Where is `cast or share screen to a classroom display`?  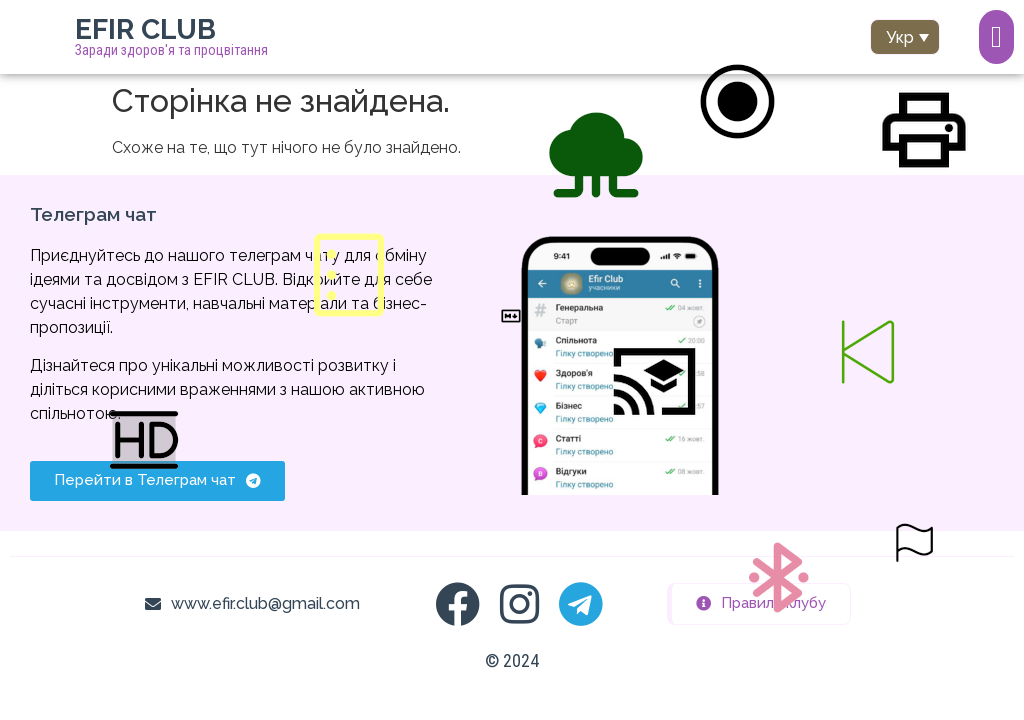
cast or share screen to a classroom display is located at coordinates (654, 381).